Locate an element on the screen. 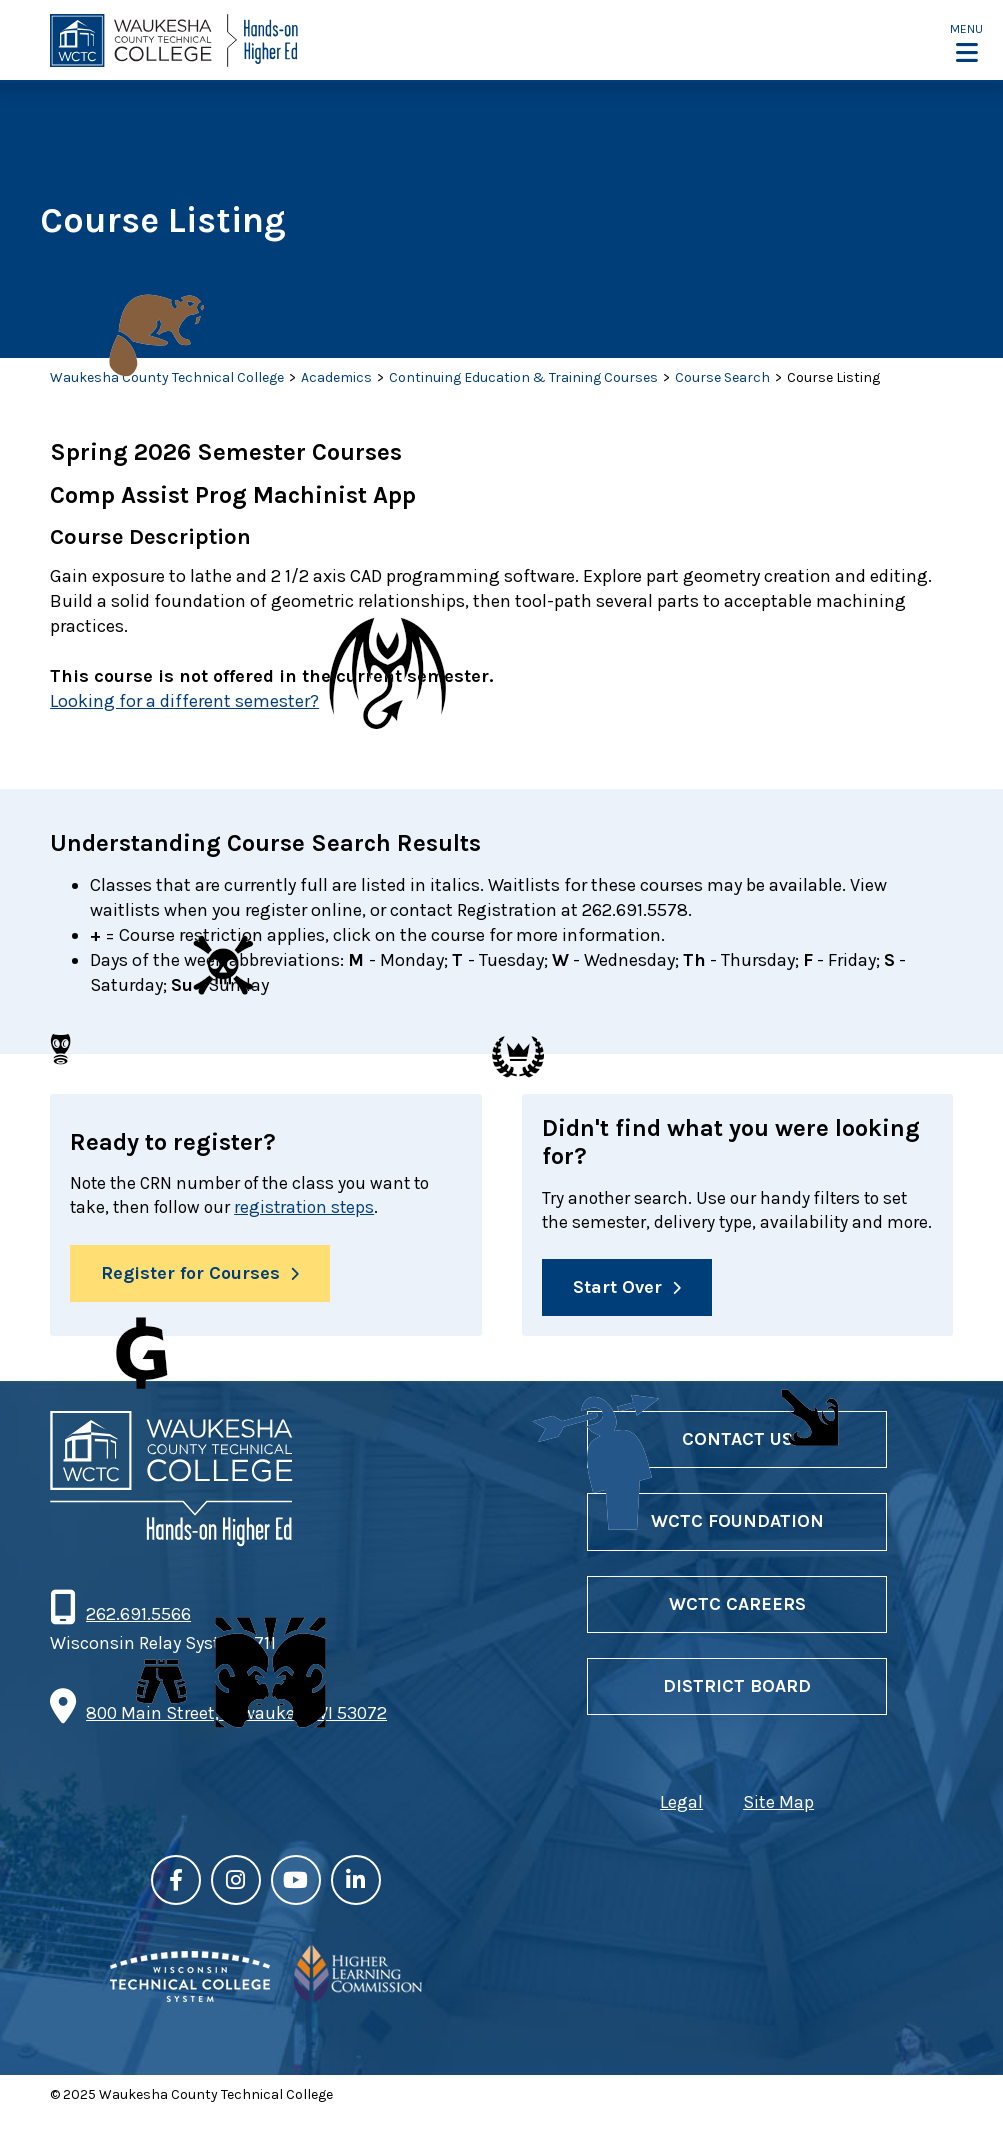 Image resolution: width=1003 pixels, height=2141 pixels. indicates hazardous environment or toxic zone is located at coordinates (61, 1049).